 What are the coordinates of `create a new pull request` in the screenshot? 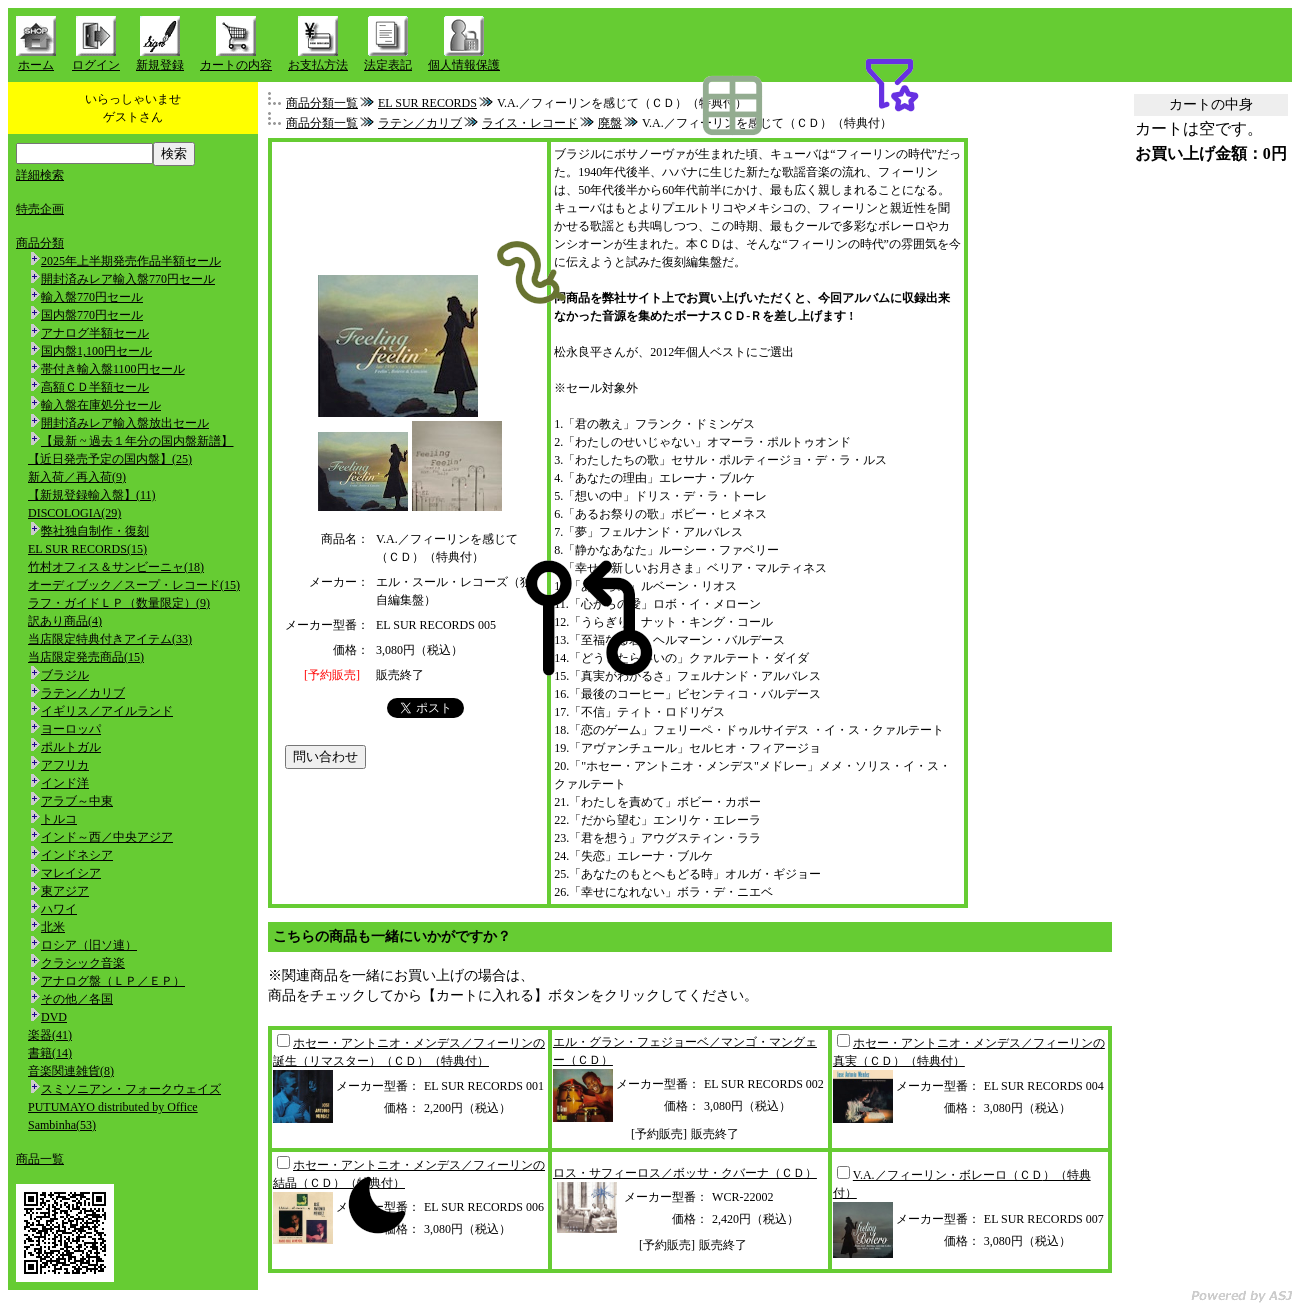 It's located at (589, 618).